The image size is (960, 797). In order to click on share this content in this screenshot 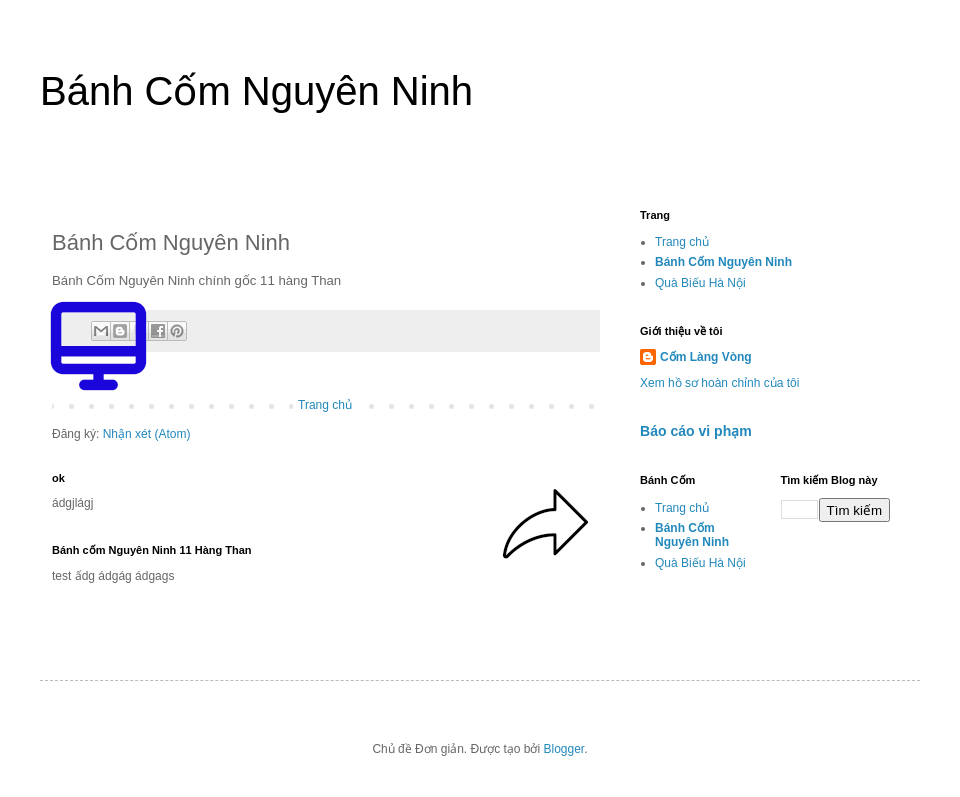, I will do `click(545, 528)`.